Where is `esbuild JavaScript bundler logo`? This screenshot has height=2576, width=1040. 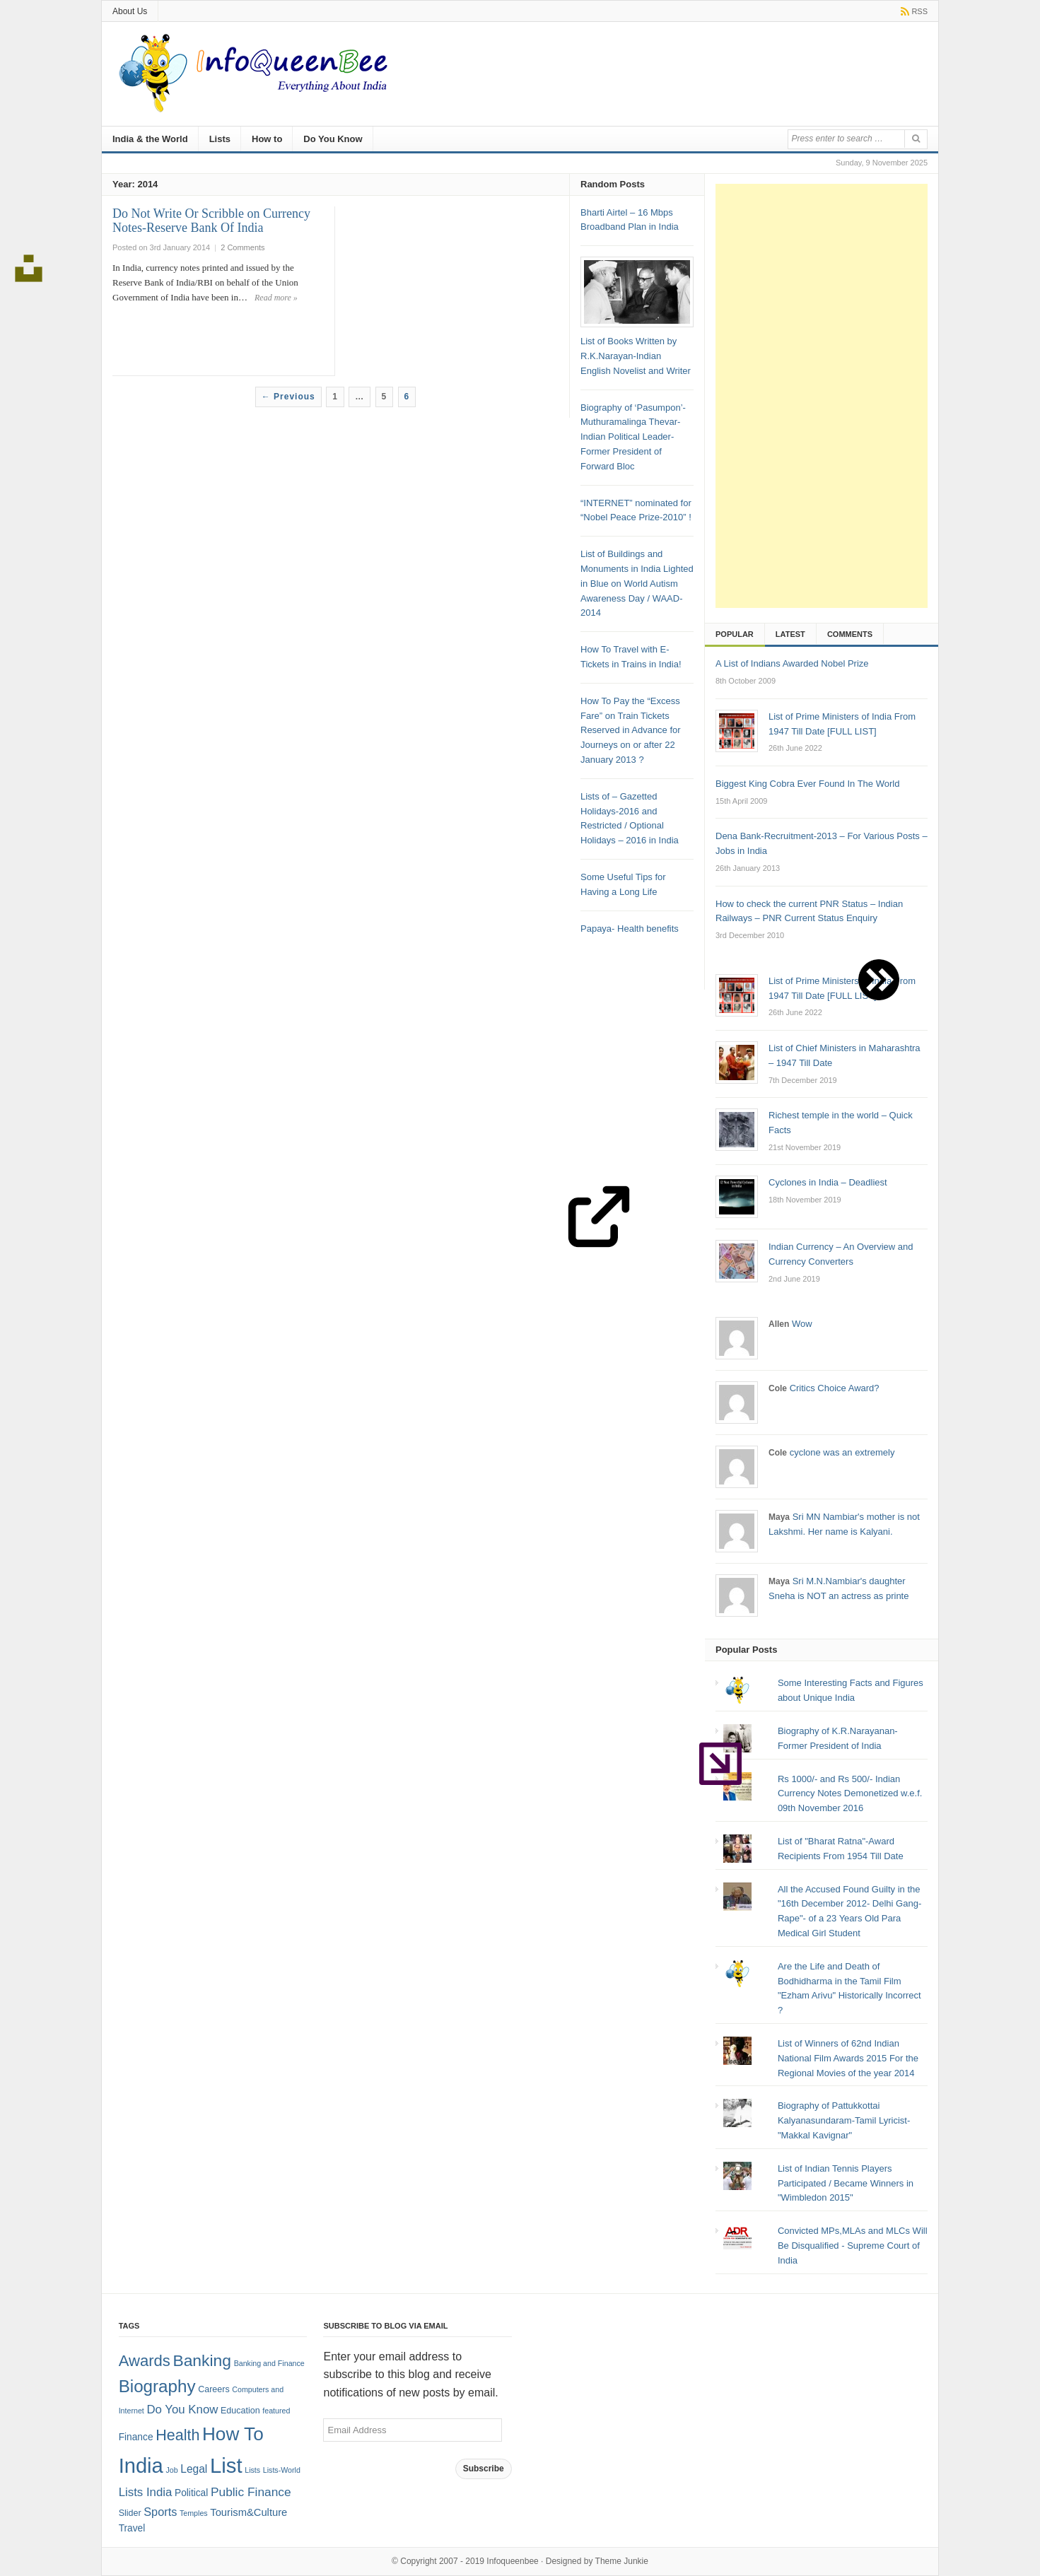 esbuild JavaScript bundler logo is located at coordinates (879, 980).